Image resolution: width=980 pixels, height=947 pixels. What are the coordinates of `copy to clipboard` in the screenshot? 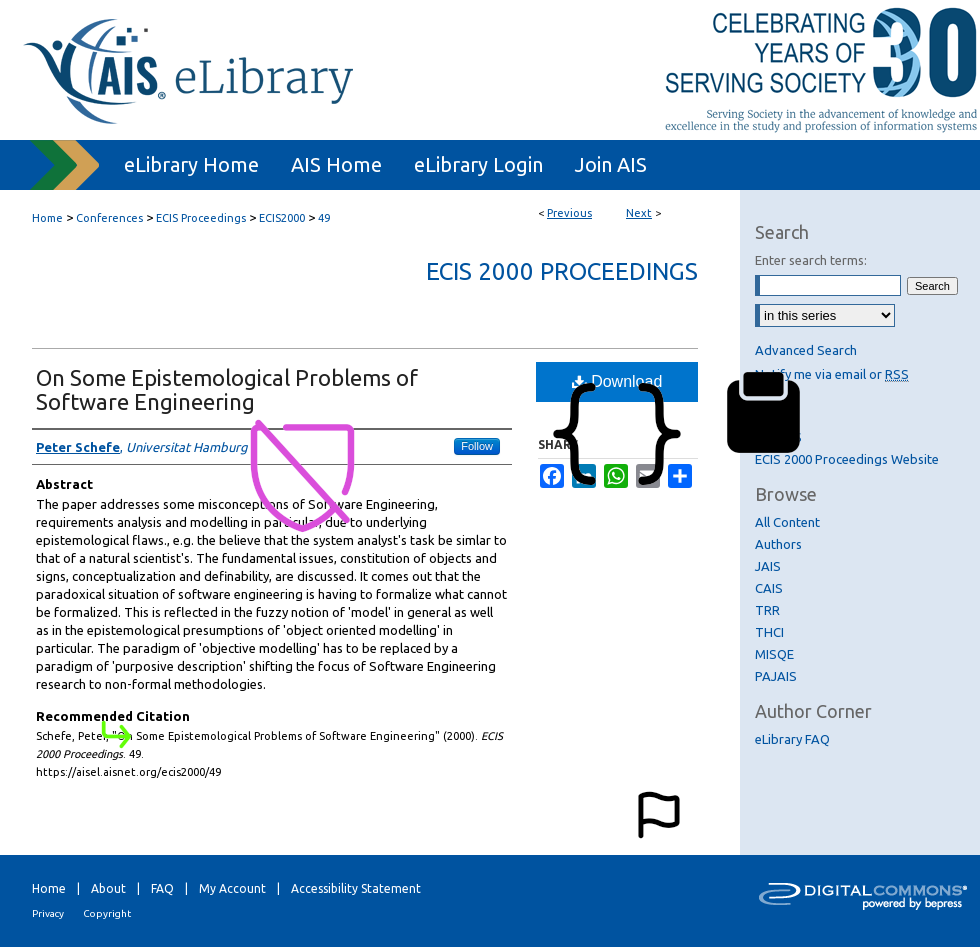 It's located at (763, 412).